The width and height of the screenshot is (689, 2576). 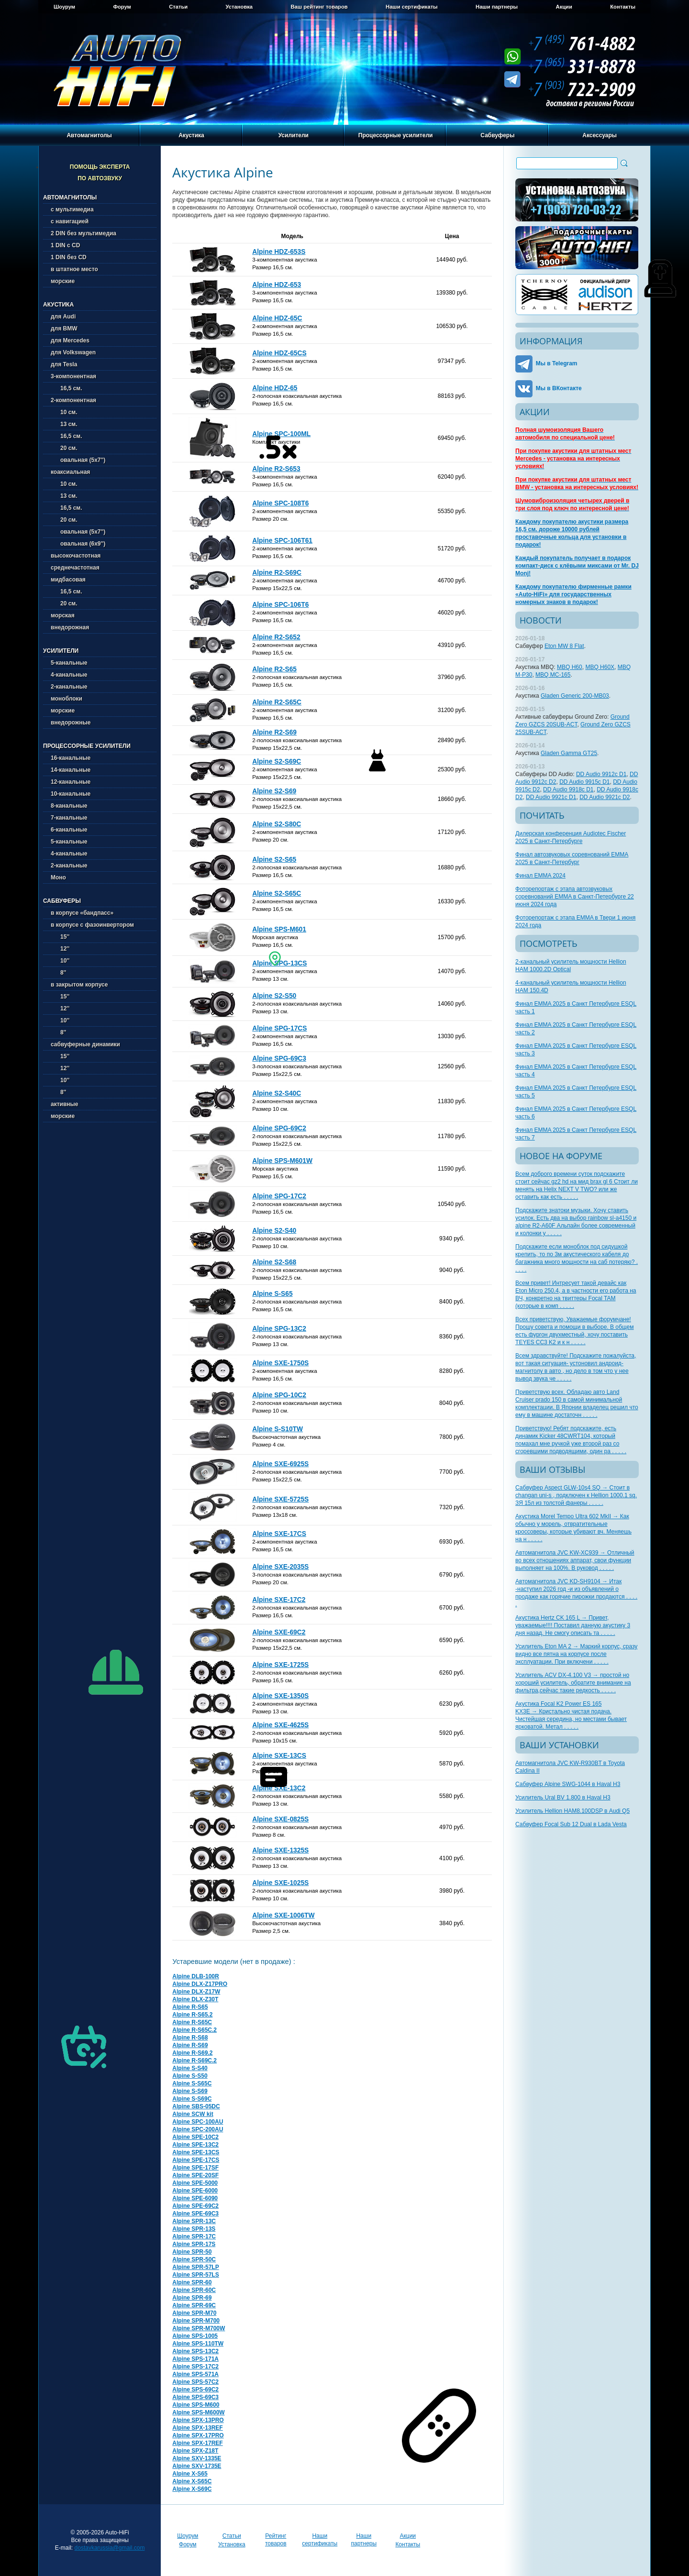 What do you see at coordinates (377, 761) in the screenshot?
I see `browse women's clothing or dresses` at bounding box center [377, 761].